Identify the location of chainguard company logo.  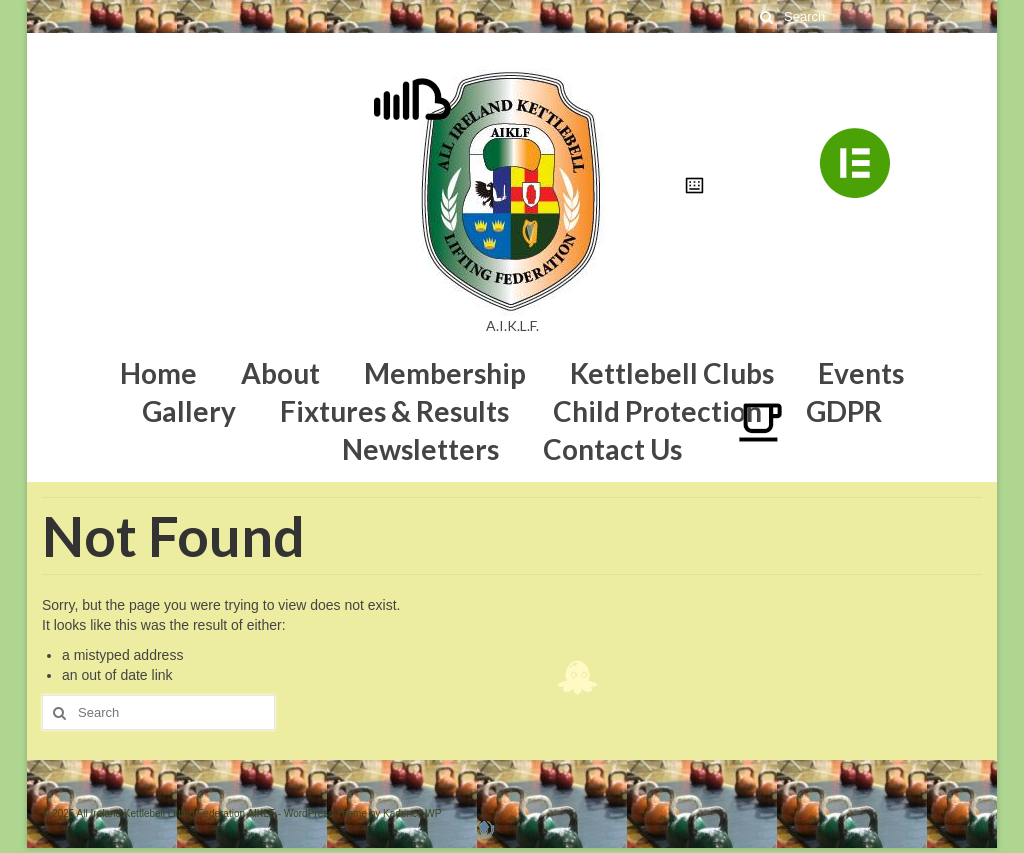
(577, 677).